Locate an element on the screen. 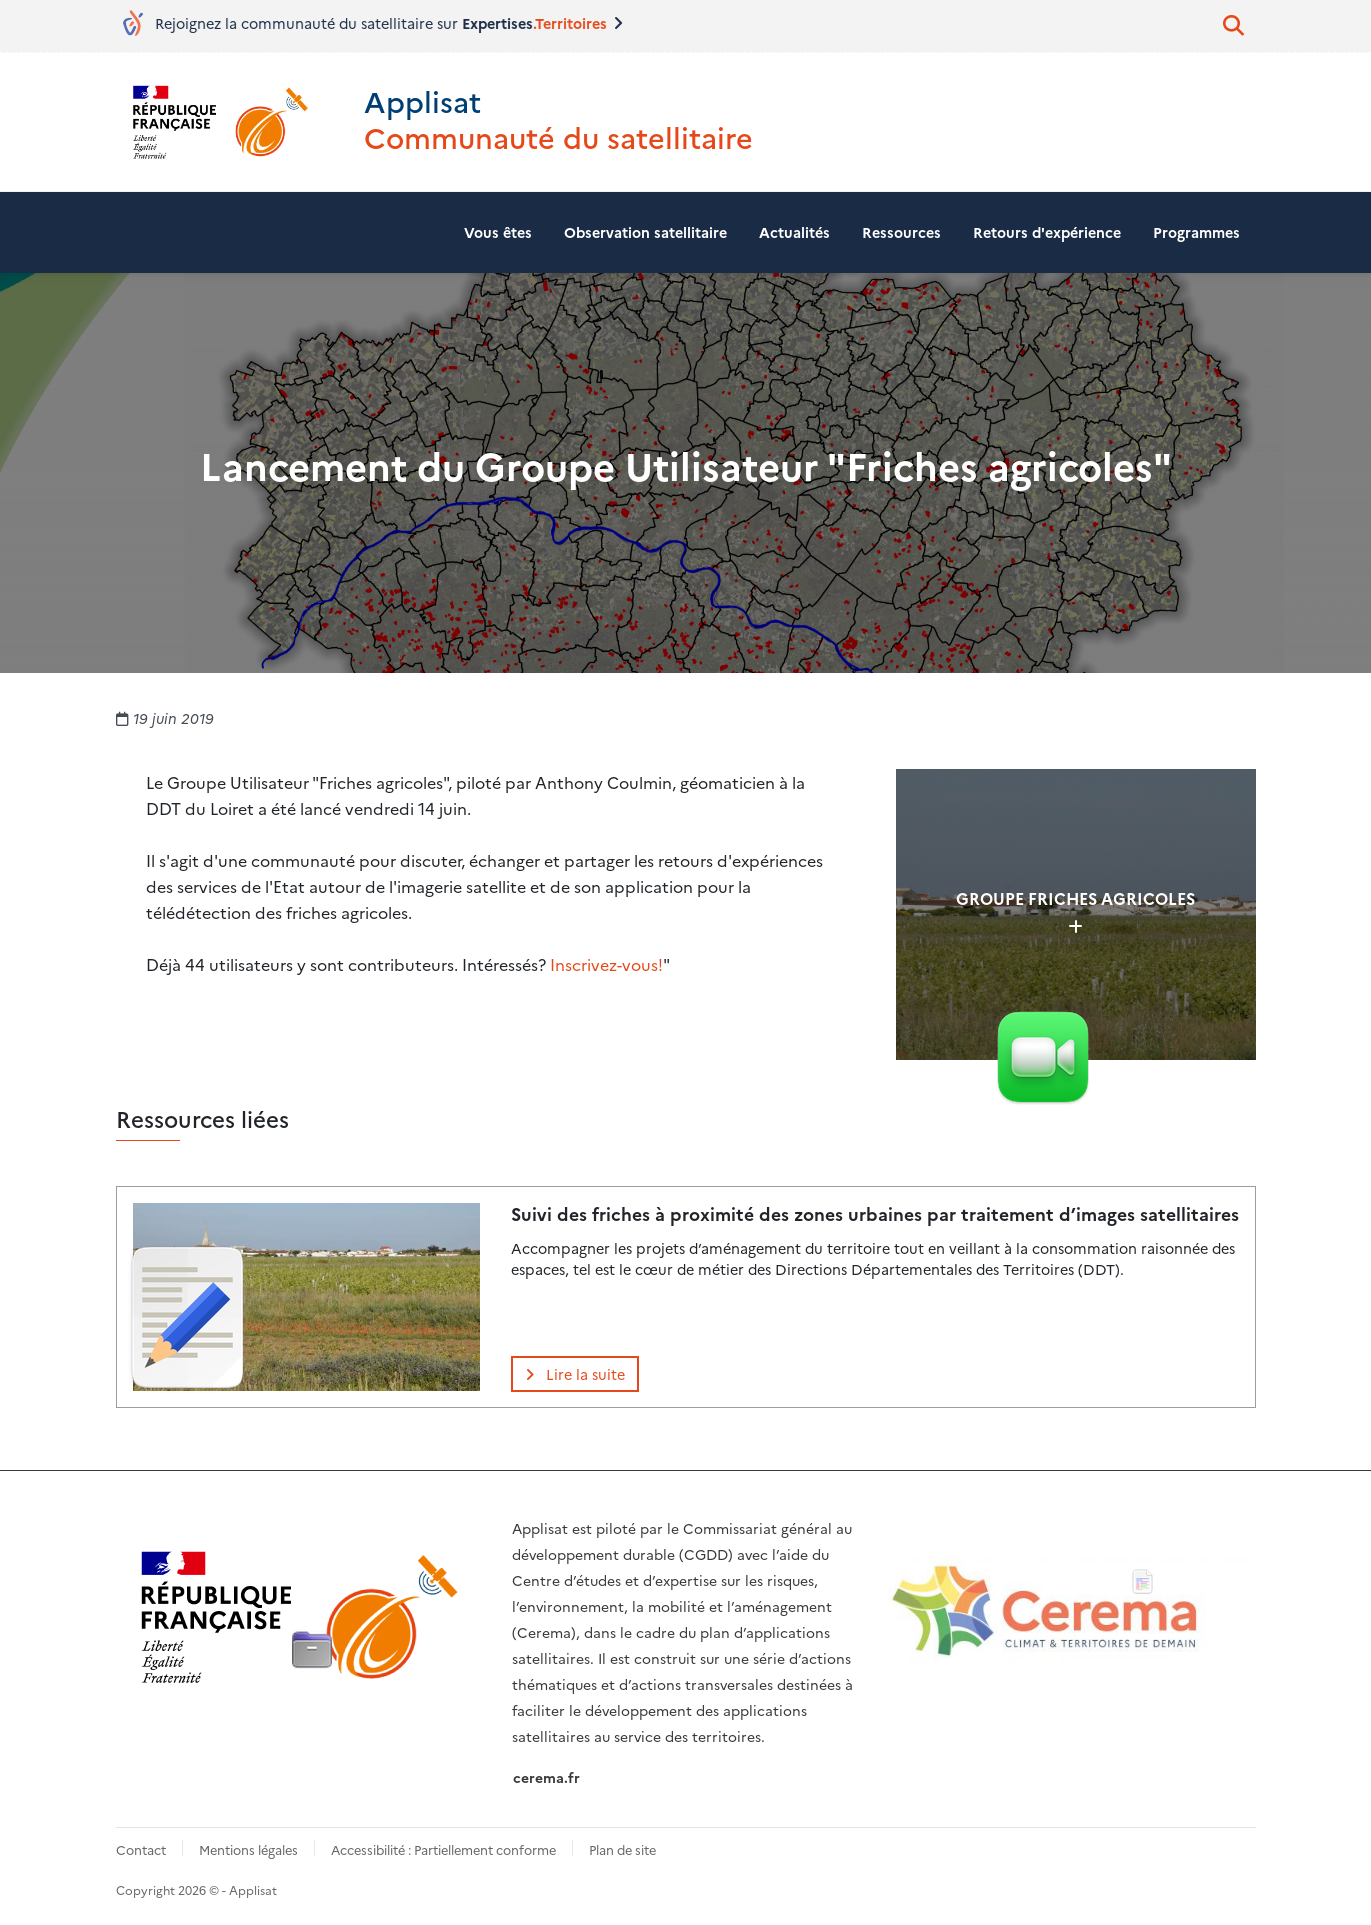 The width and height of the screenshot is (1371, 1925). open FaceTime to start a video call is located at coordinates (1043, 1057).